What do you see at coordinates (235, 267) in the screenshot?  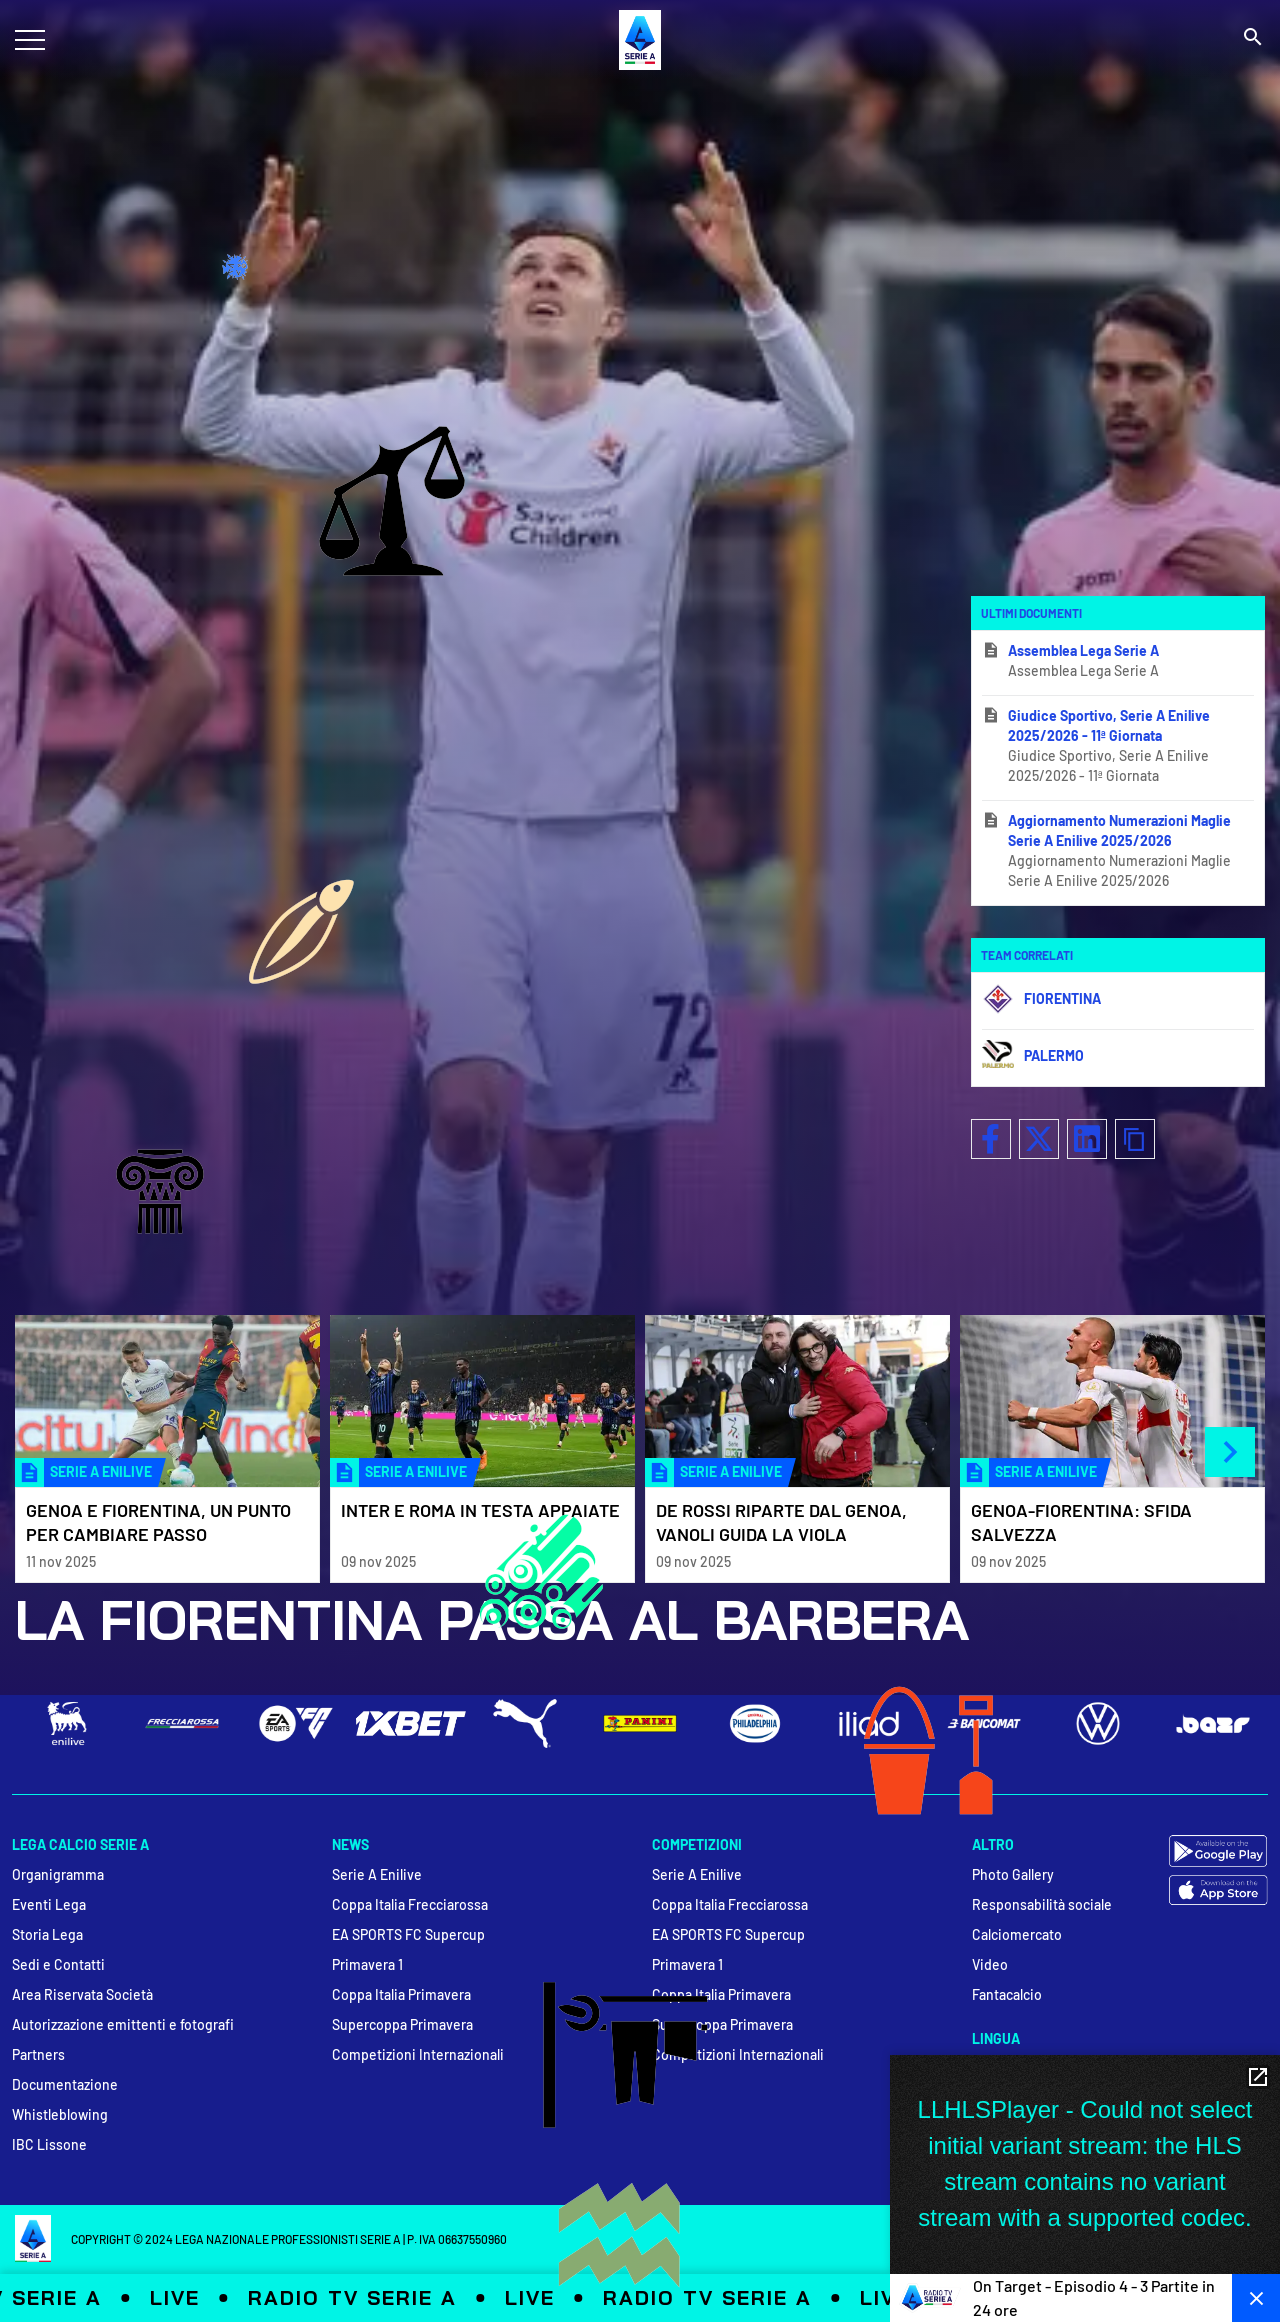 I see `select porcupinefish or blowfish character` at bounding box center [235, 267].